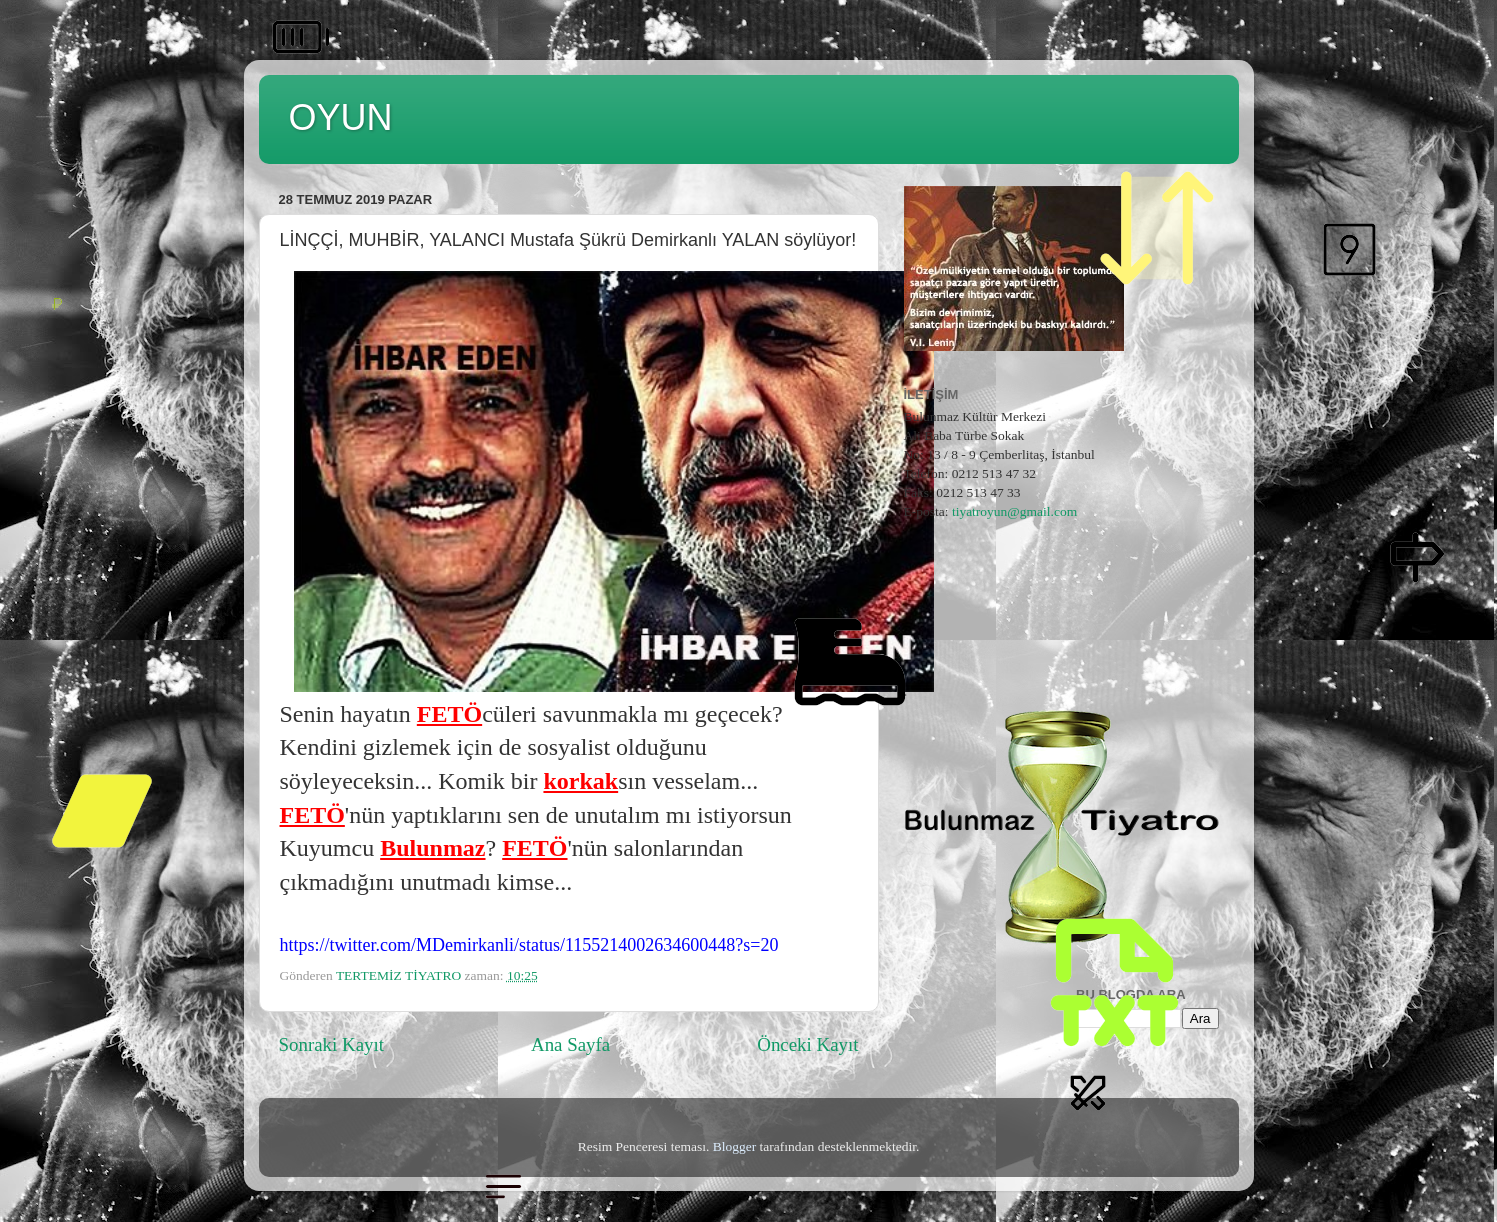 This screenshot has height=1222, width=1497. What do you see at coordinates (1415, 557) in the screenshot?
I see `navigate to directions or wayfinding` at bounding box center [1415, 557].